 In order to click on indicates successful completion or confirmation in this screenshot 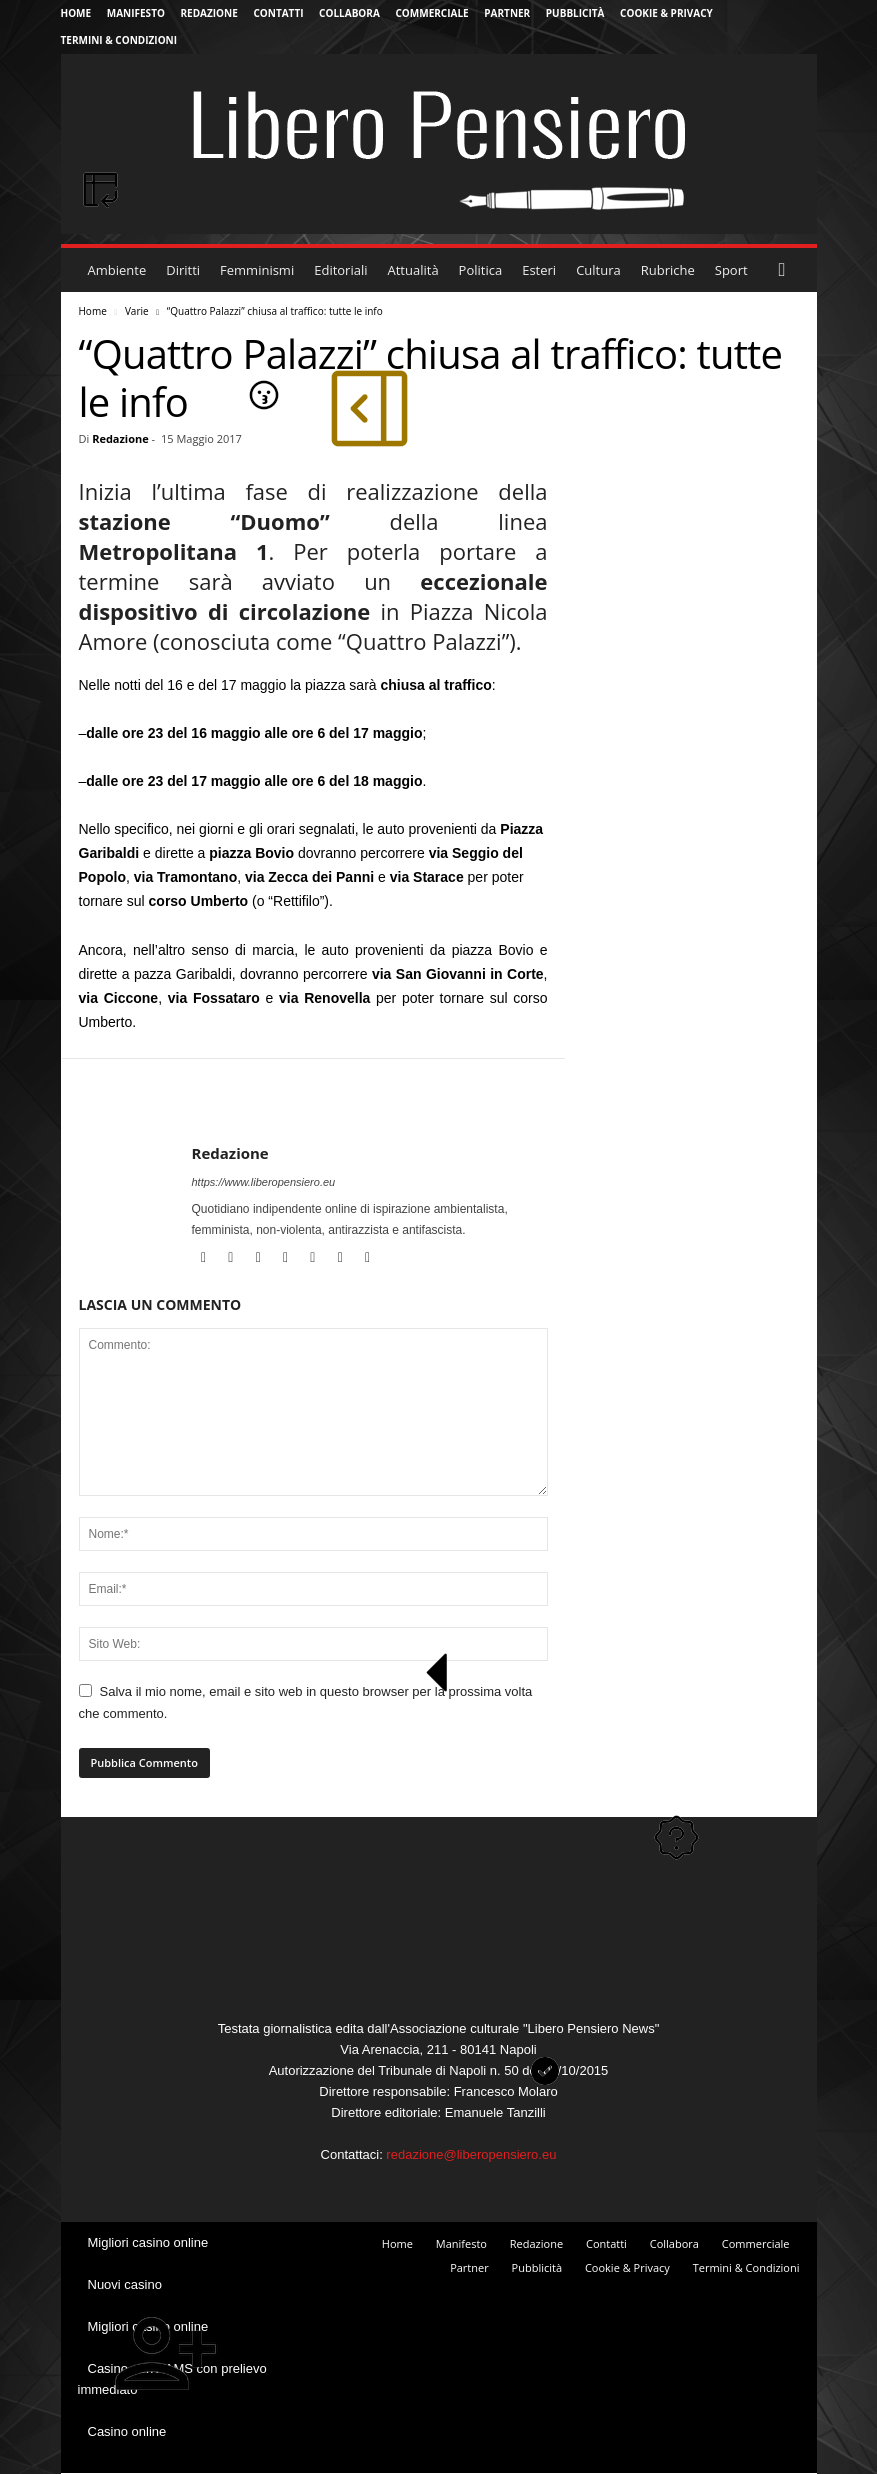, I will do `click(545, 2071)`.